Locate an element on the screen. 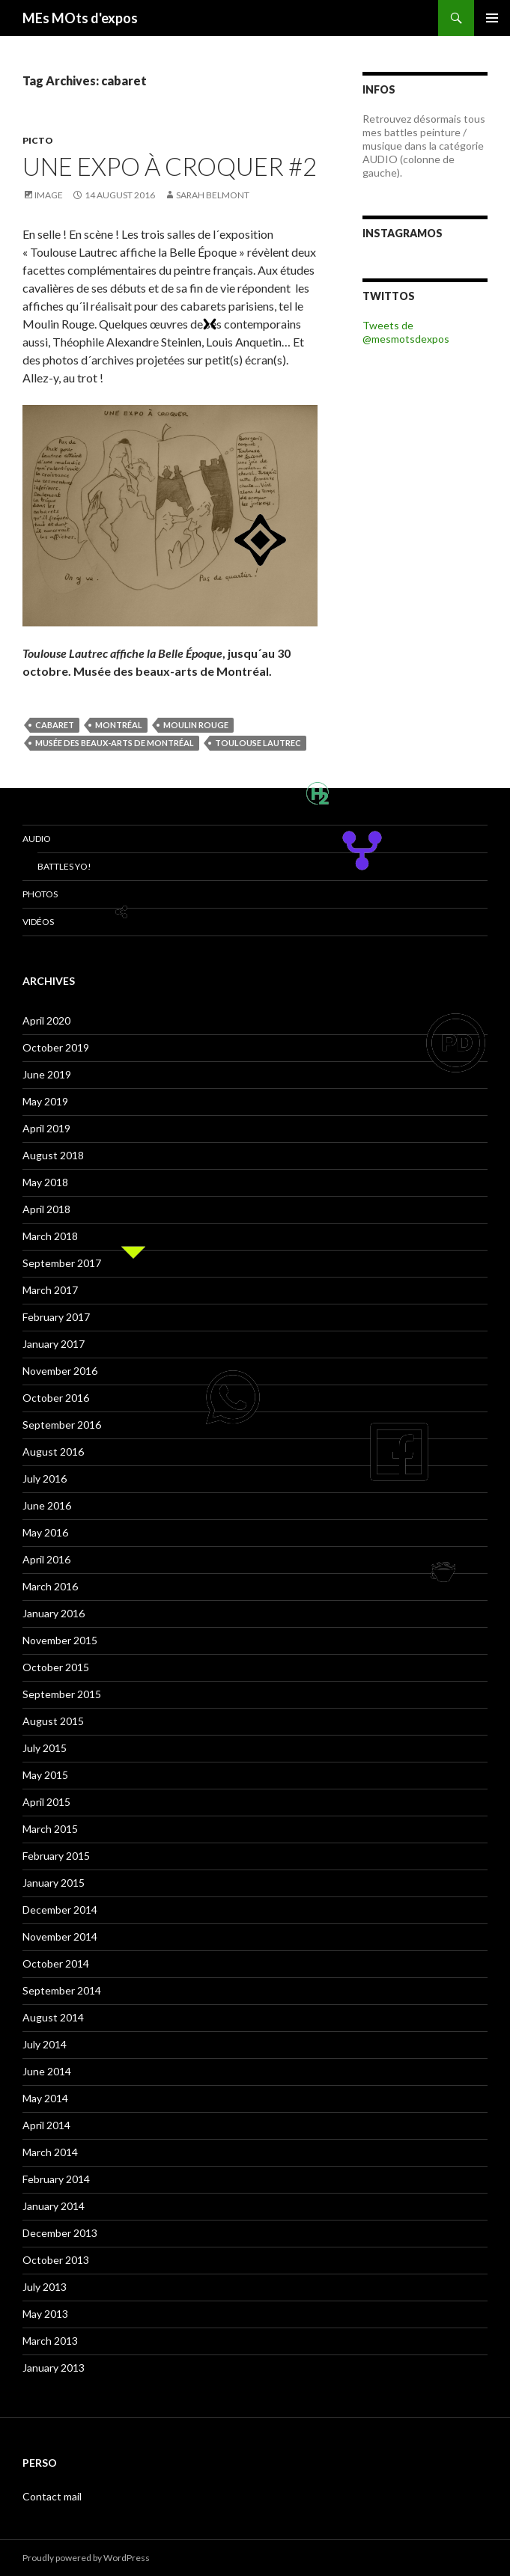 The height and width of the screenshot is (2576, 510). connect with Facebook is located at coordinates (399, 1452).